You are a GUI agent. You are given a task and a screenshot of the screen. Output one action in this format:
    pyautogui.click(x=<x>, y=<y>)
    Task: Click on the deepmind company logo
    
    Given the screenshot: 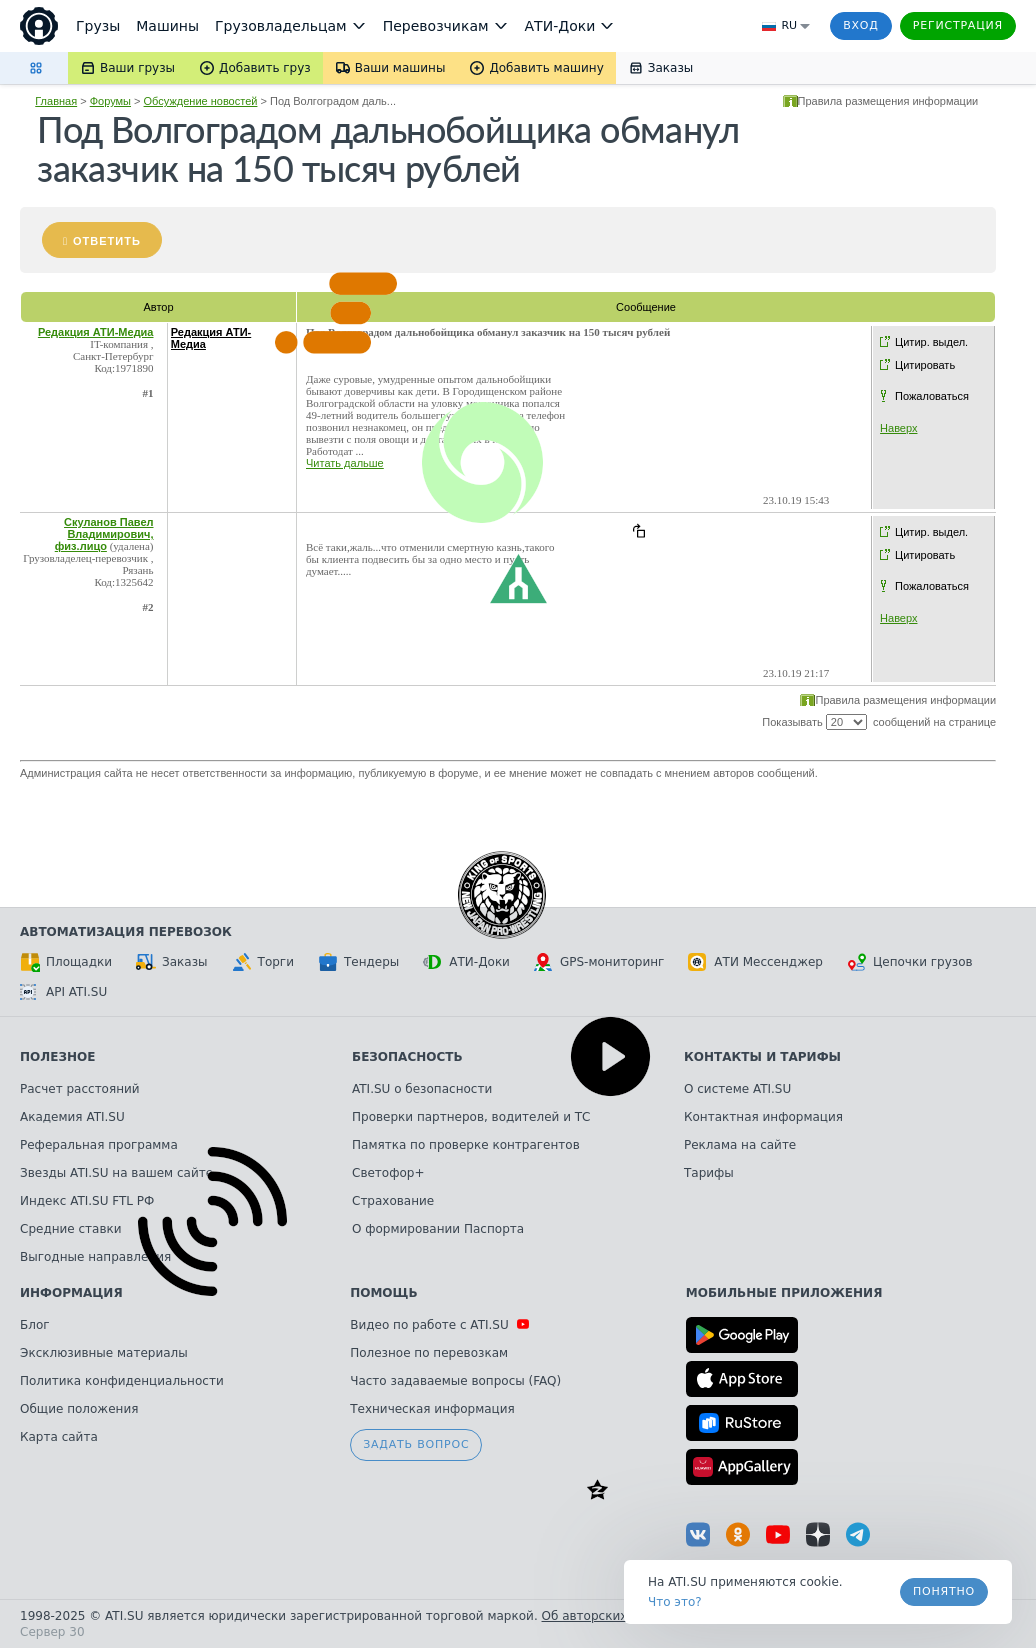 What is the action you would take?
    pyautogui.click(x=482, y=462)
    